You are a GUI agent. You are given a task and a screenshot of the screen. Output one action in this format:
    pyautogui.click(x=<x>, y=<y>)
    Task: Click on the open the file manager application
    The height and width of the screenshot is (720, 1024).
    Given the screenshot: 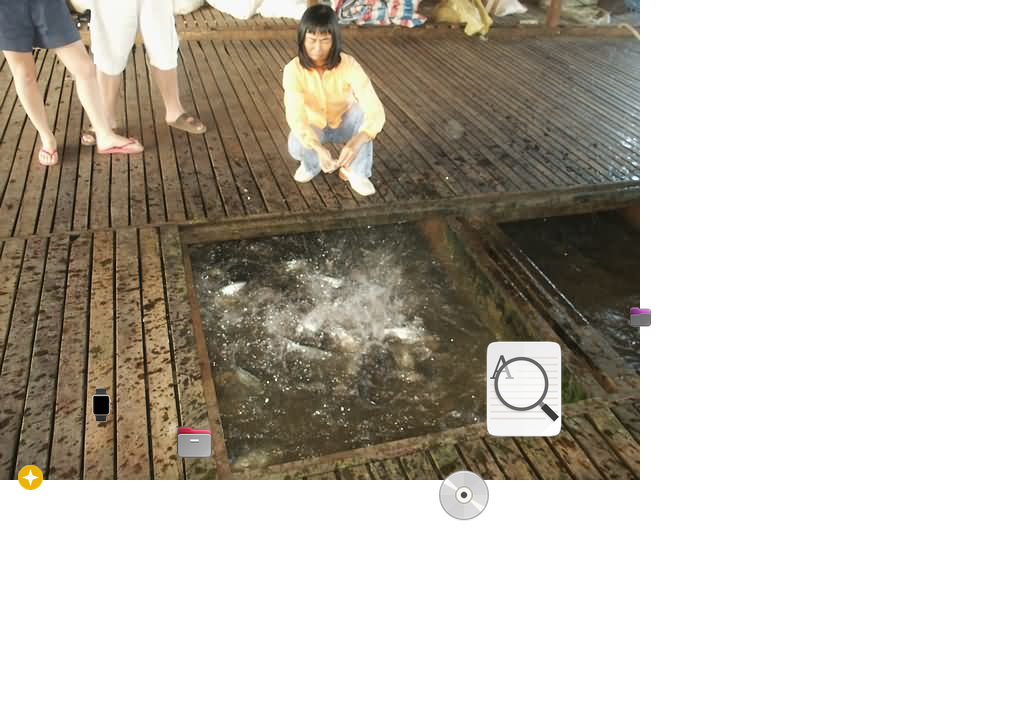 What is the action you would take?
    pyautogui.click(x=194, y=441)
    